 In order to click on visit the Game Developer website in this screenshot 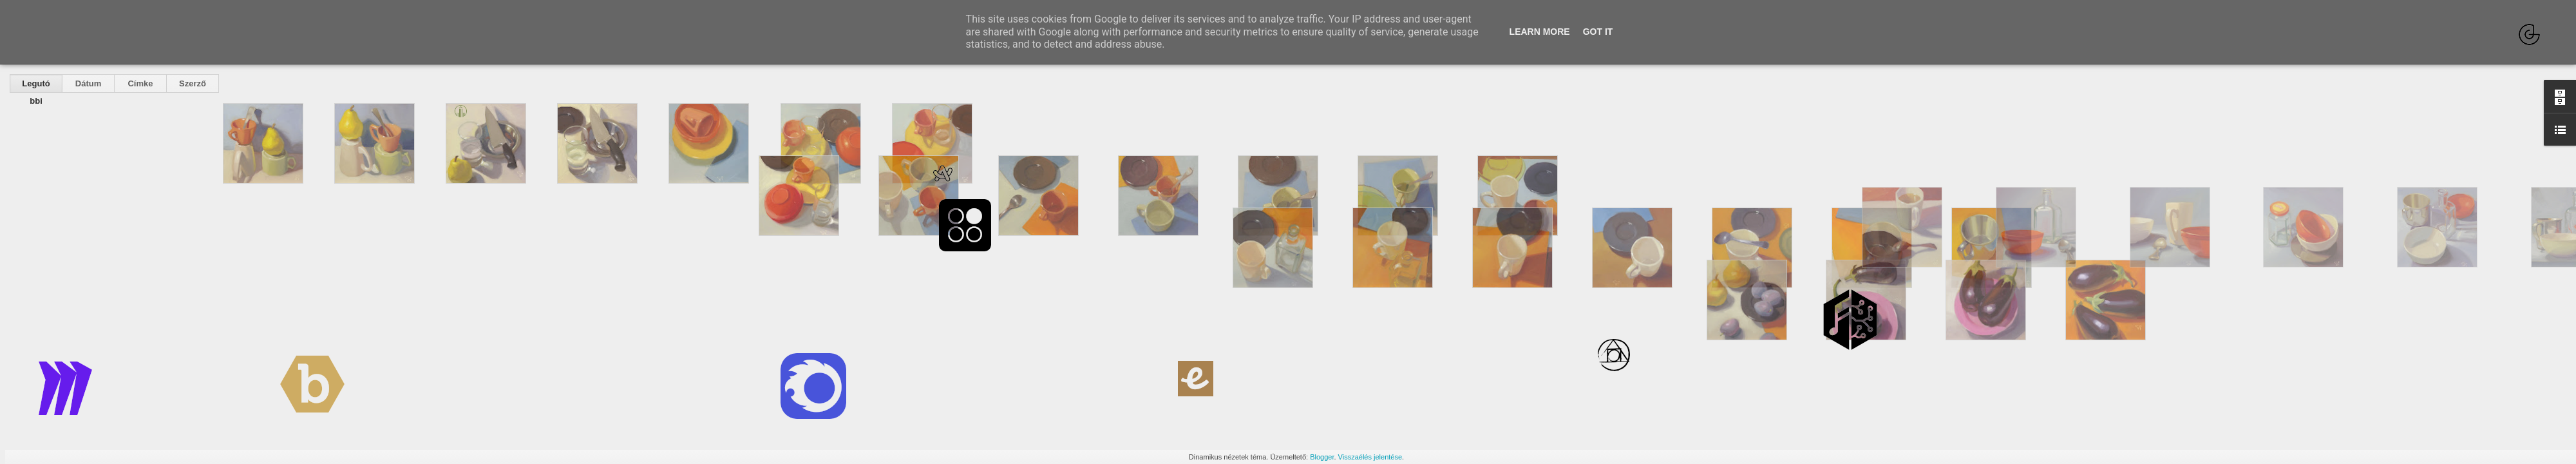, I will do `click(2529, 34)`.